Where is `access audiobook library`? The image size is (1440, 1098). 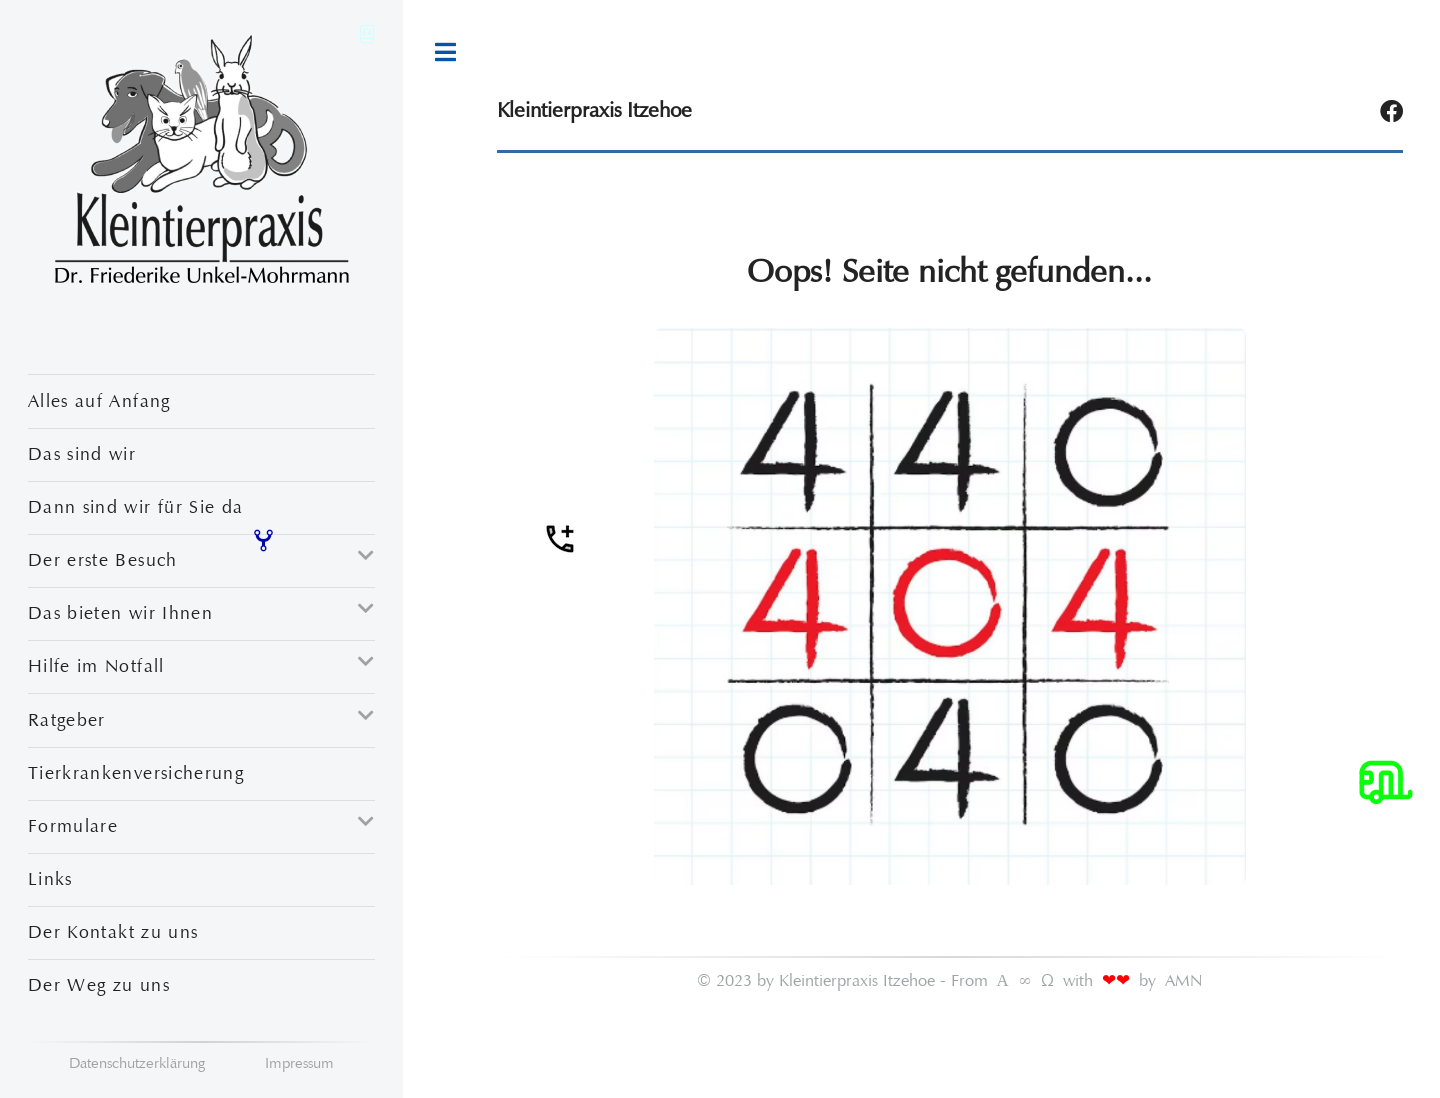 access audiobook library is located at coordinates (367, 34).